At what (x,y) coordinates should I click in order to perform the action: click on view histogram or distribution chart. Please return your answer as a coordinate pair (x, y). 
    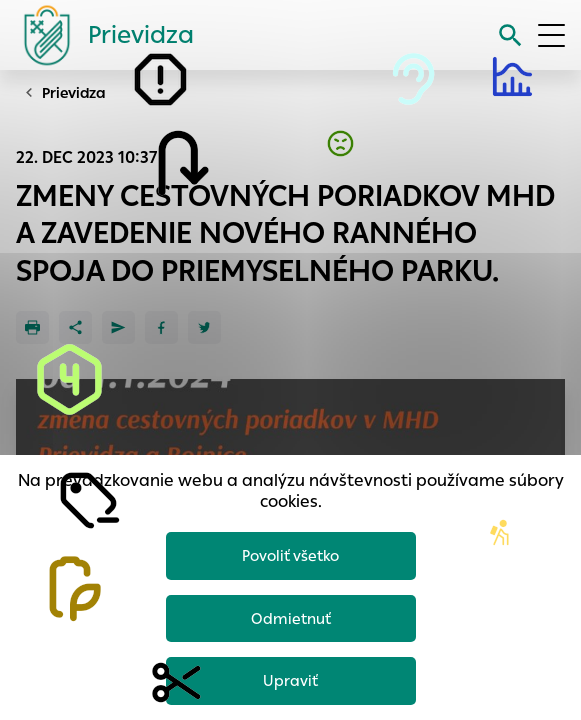
    Looking at the image, I should click on (512, 76).